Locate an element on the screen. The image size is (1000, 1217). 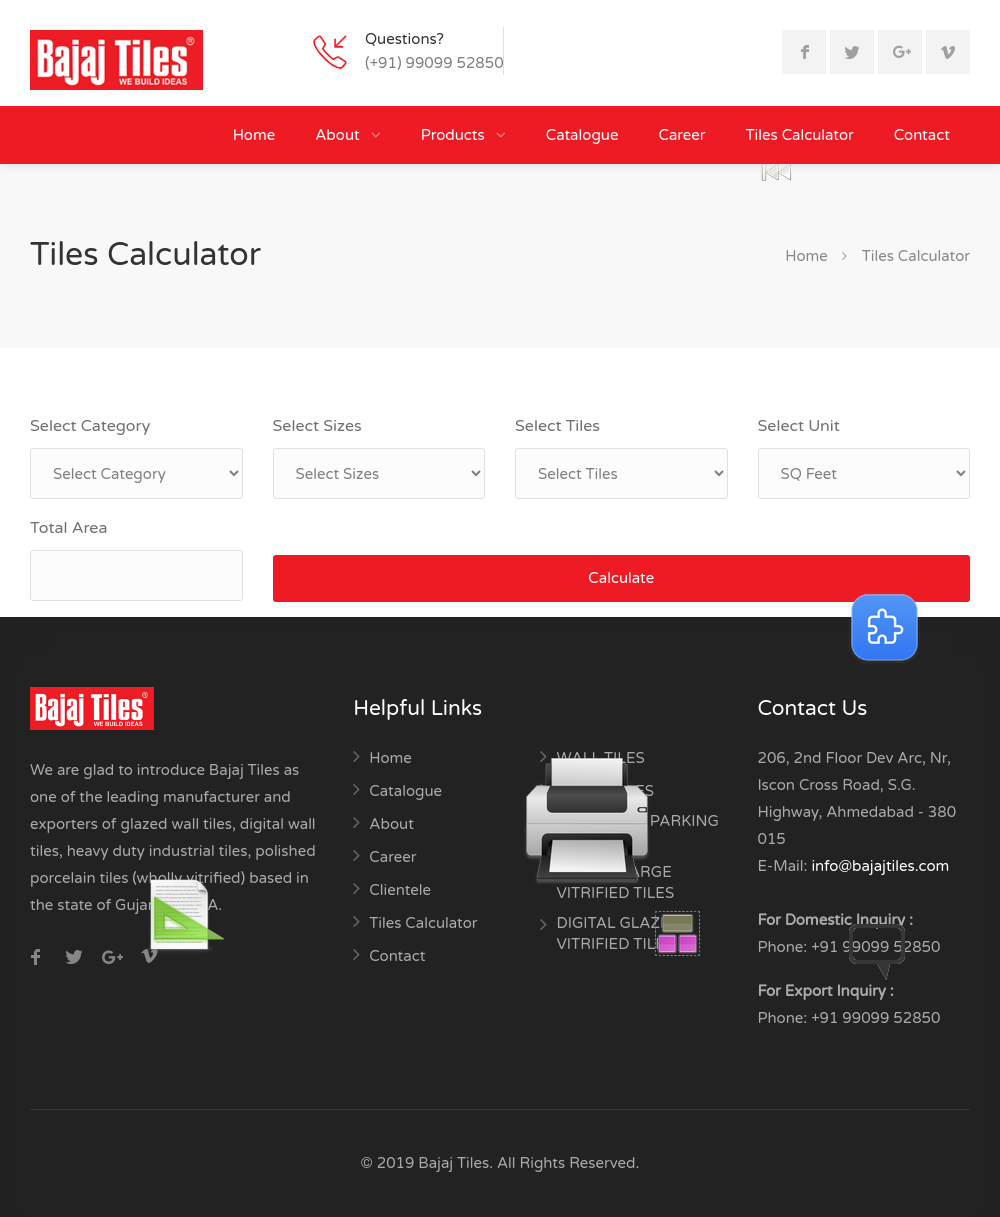
keyboard input language indicator is located at coordinates (877, 952).